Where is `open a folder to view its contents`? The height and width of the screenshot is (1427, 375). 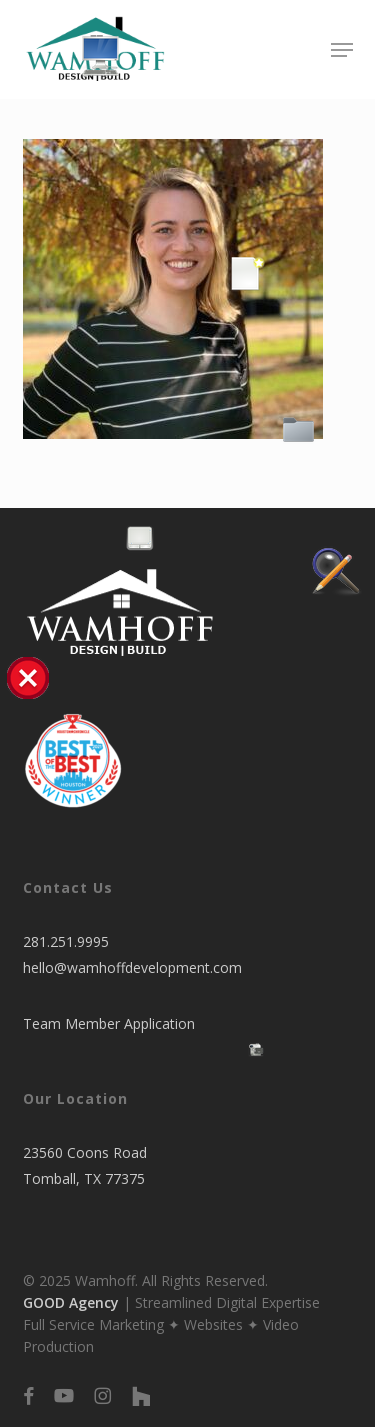 open a folder to view its contents is located at coordinates (298, 430).